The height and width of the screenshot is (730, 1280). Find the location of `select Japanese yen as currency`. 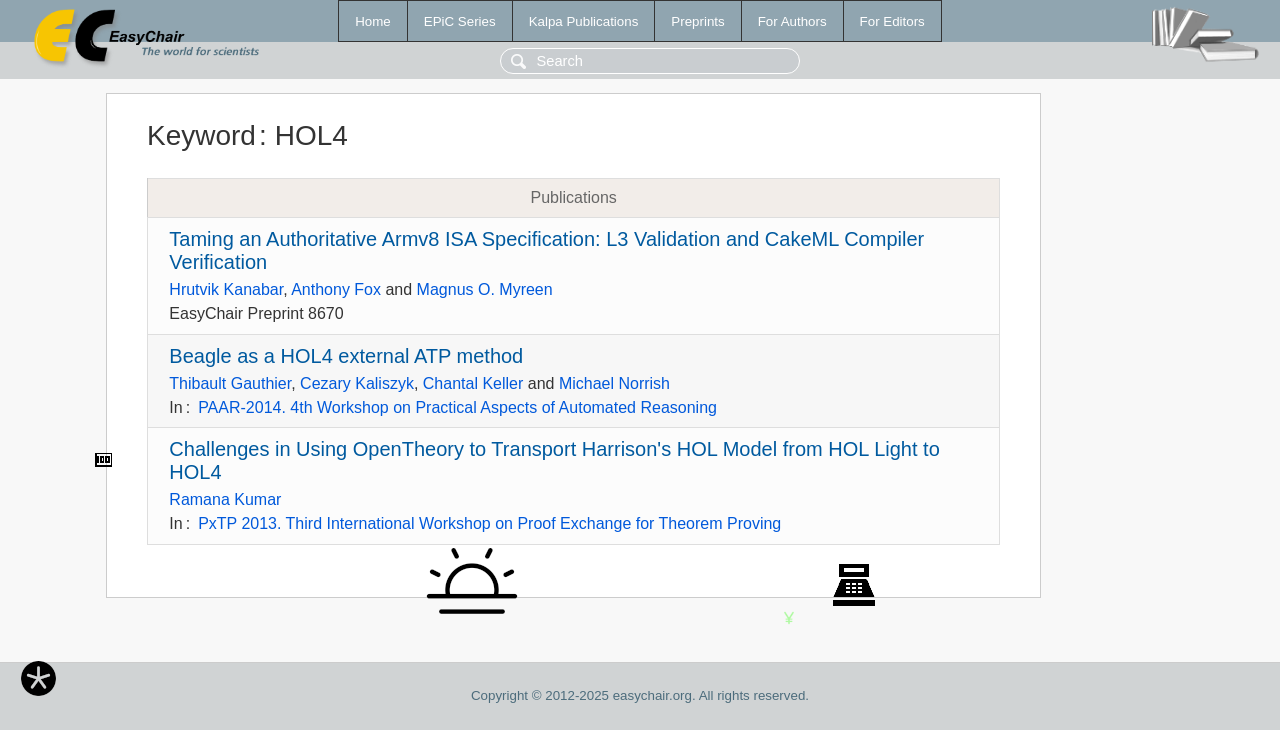

select Japanese yen as currency is located at coordinates (789, 618).